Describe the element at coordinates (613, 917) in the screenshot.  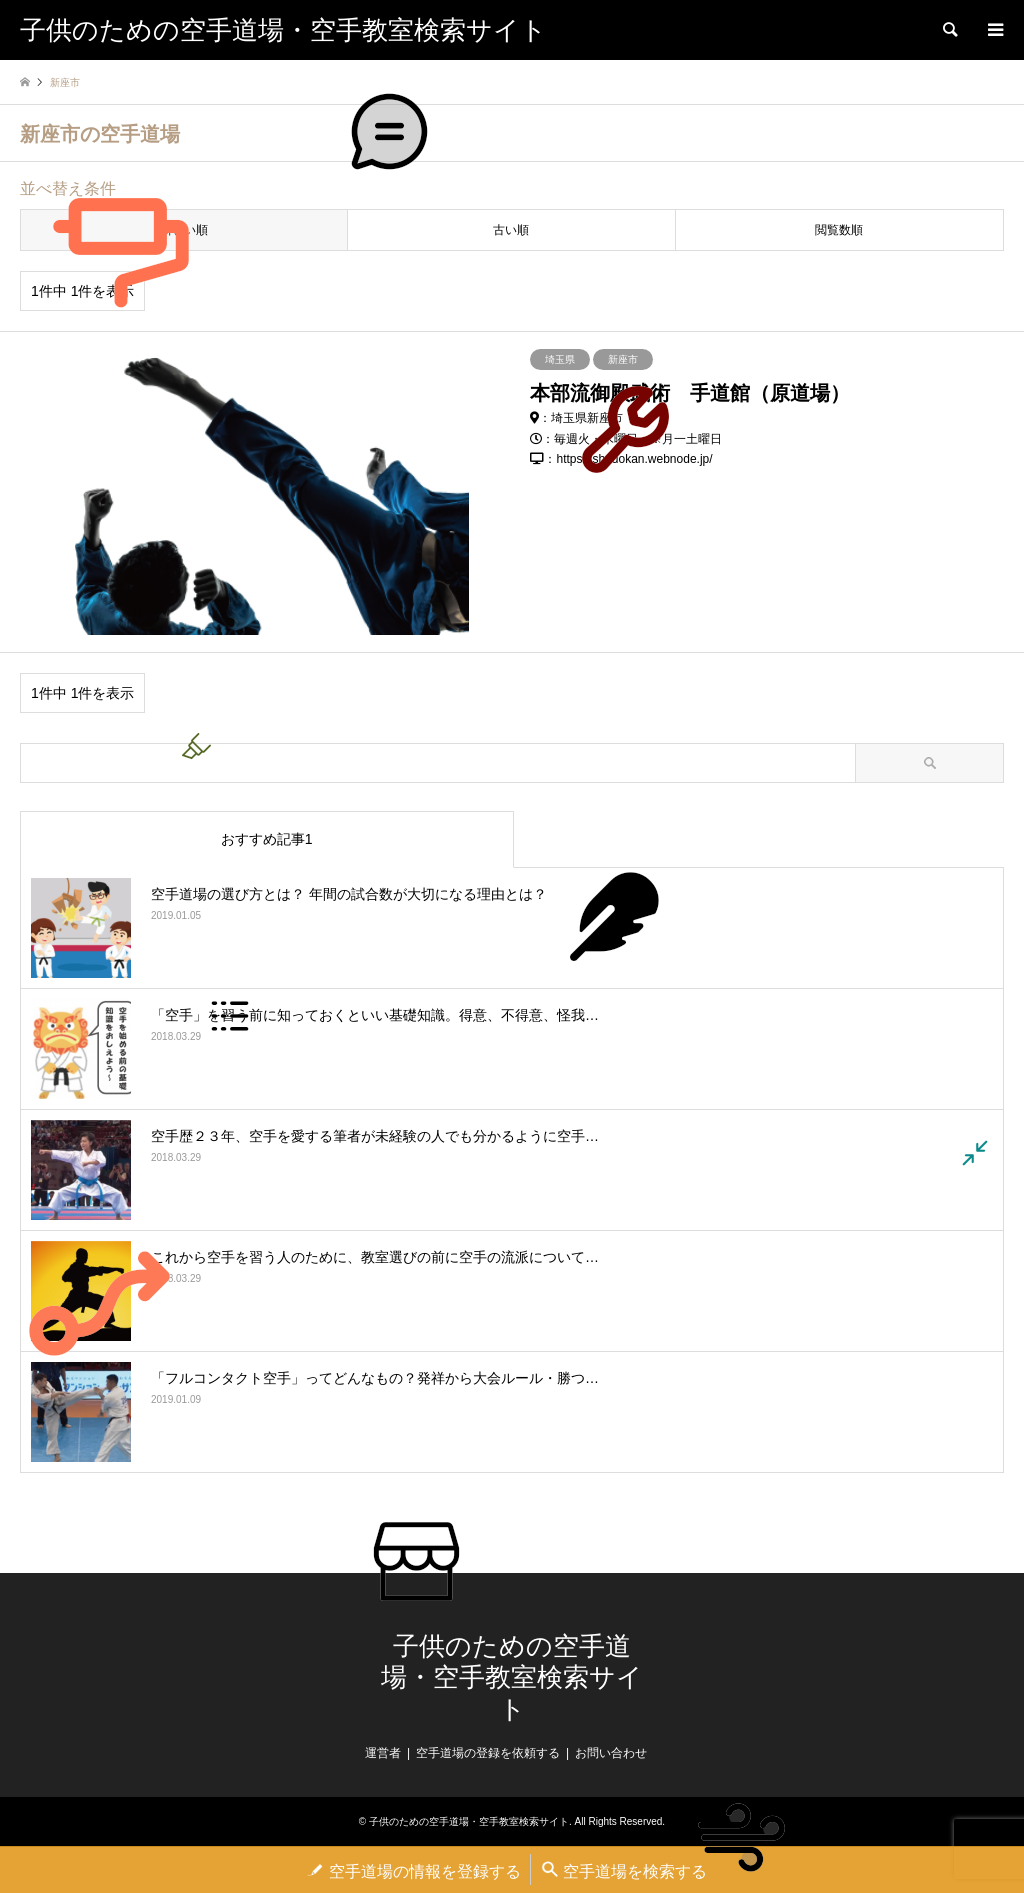
I see `compose a new message or post` at that location.